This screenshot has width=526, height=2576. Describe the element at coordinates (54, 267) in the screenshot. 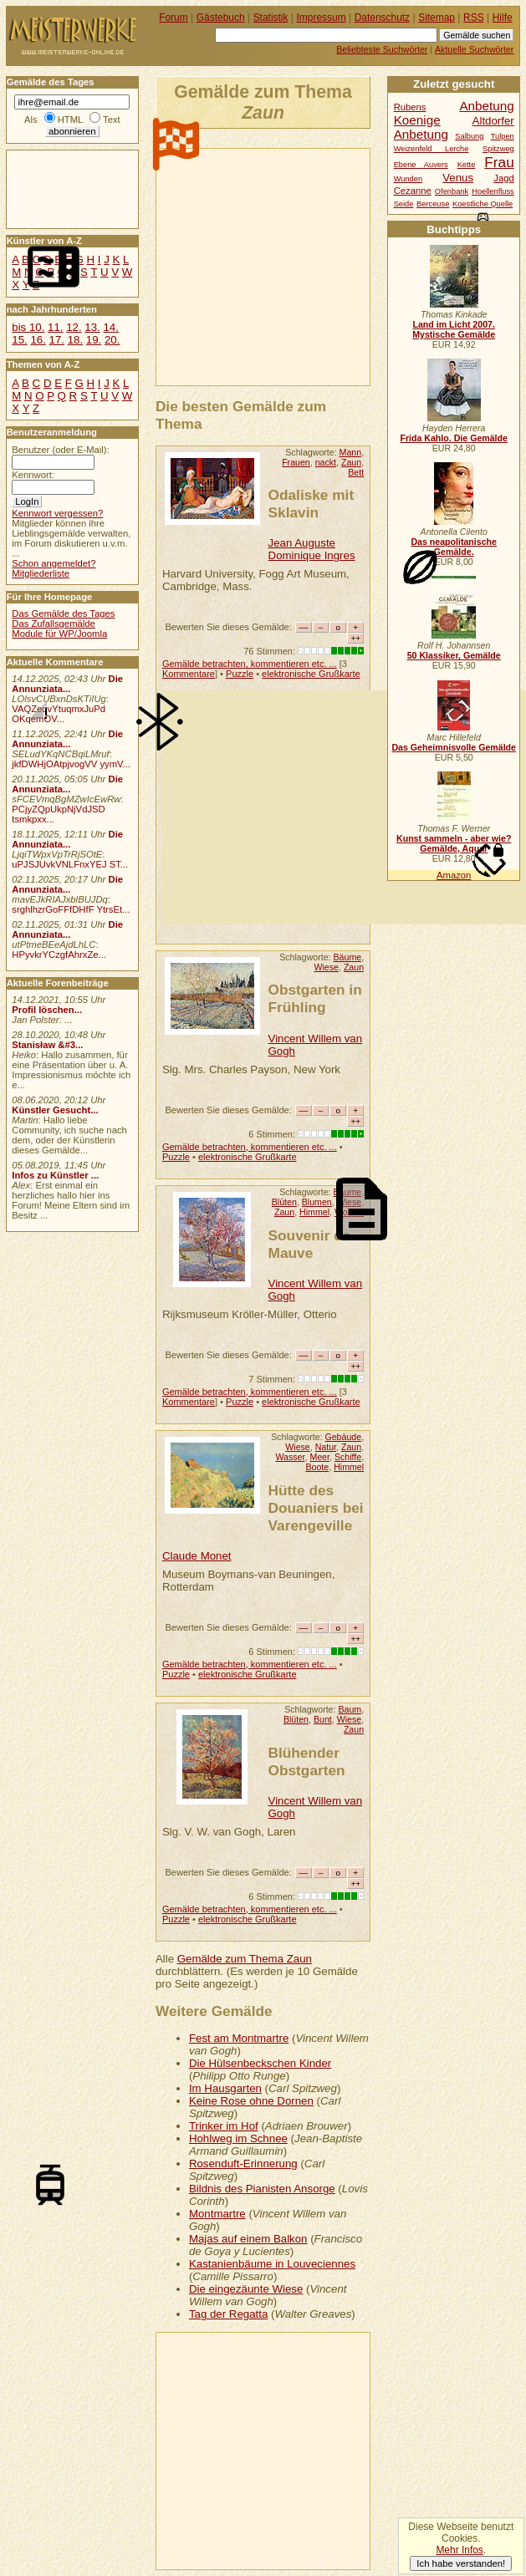

I see `access microwave controls or settings` at that location.